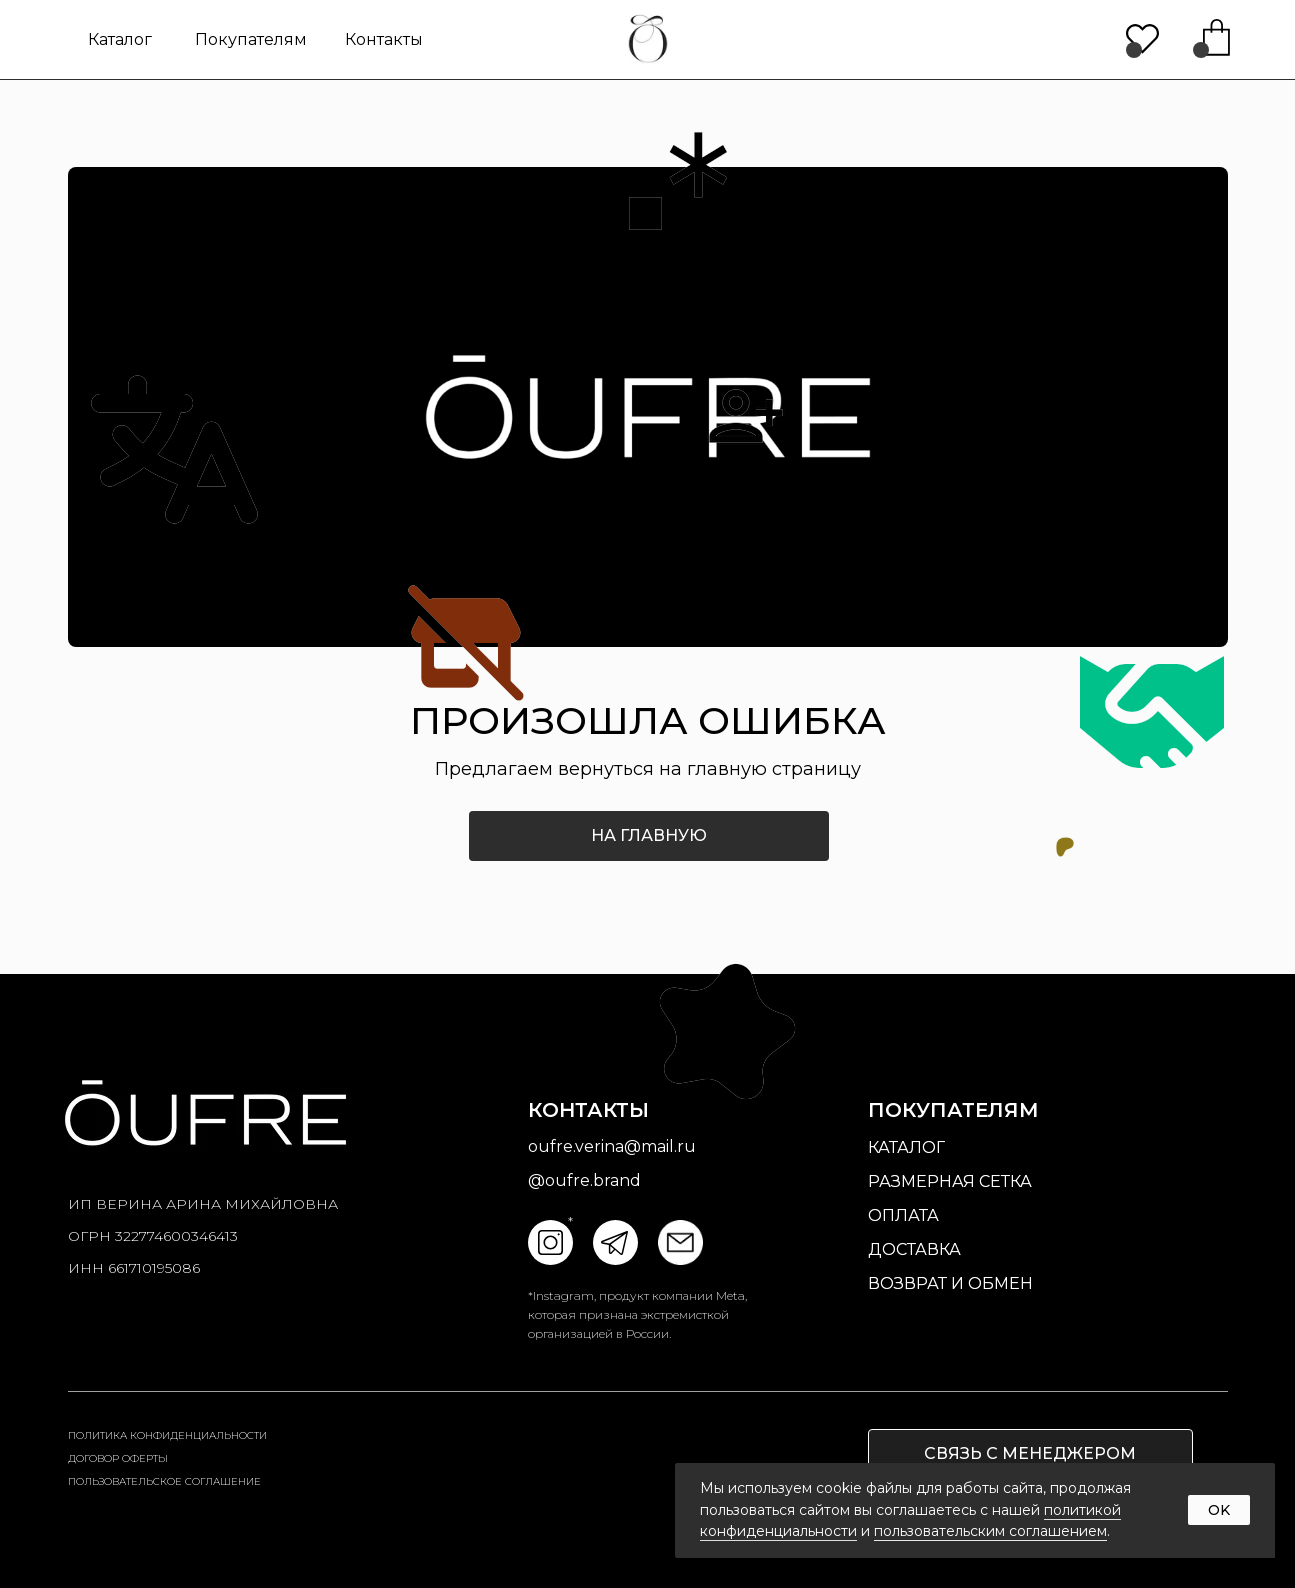  Describe the element at coordinates (466, 643) in the screenshot. I see `indicates a closed or unavailable shop` at that location.